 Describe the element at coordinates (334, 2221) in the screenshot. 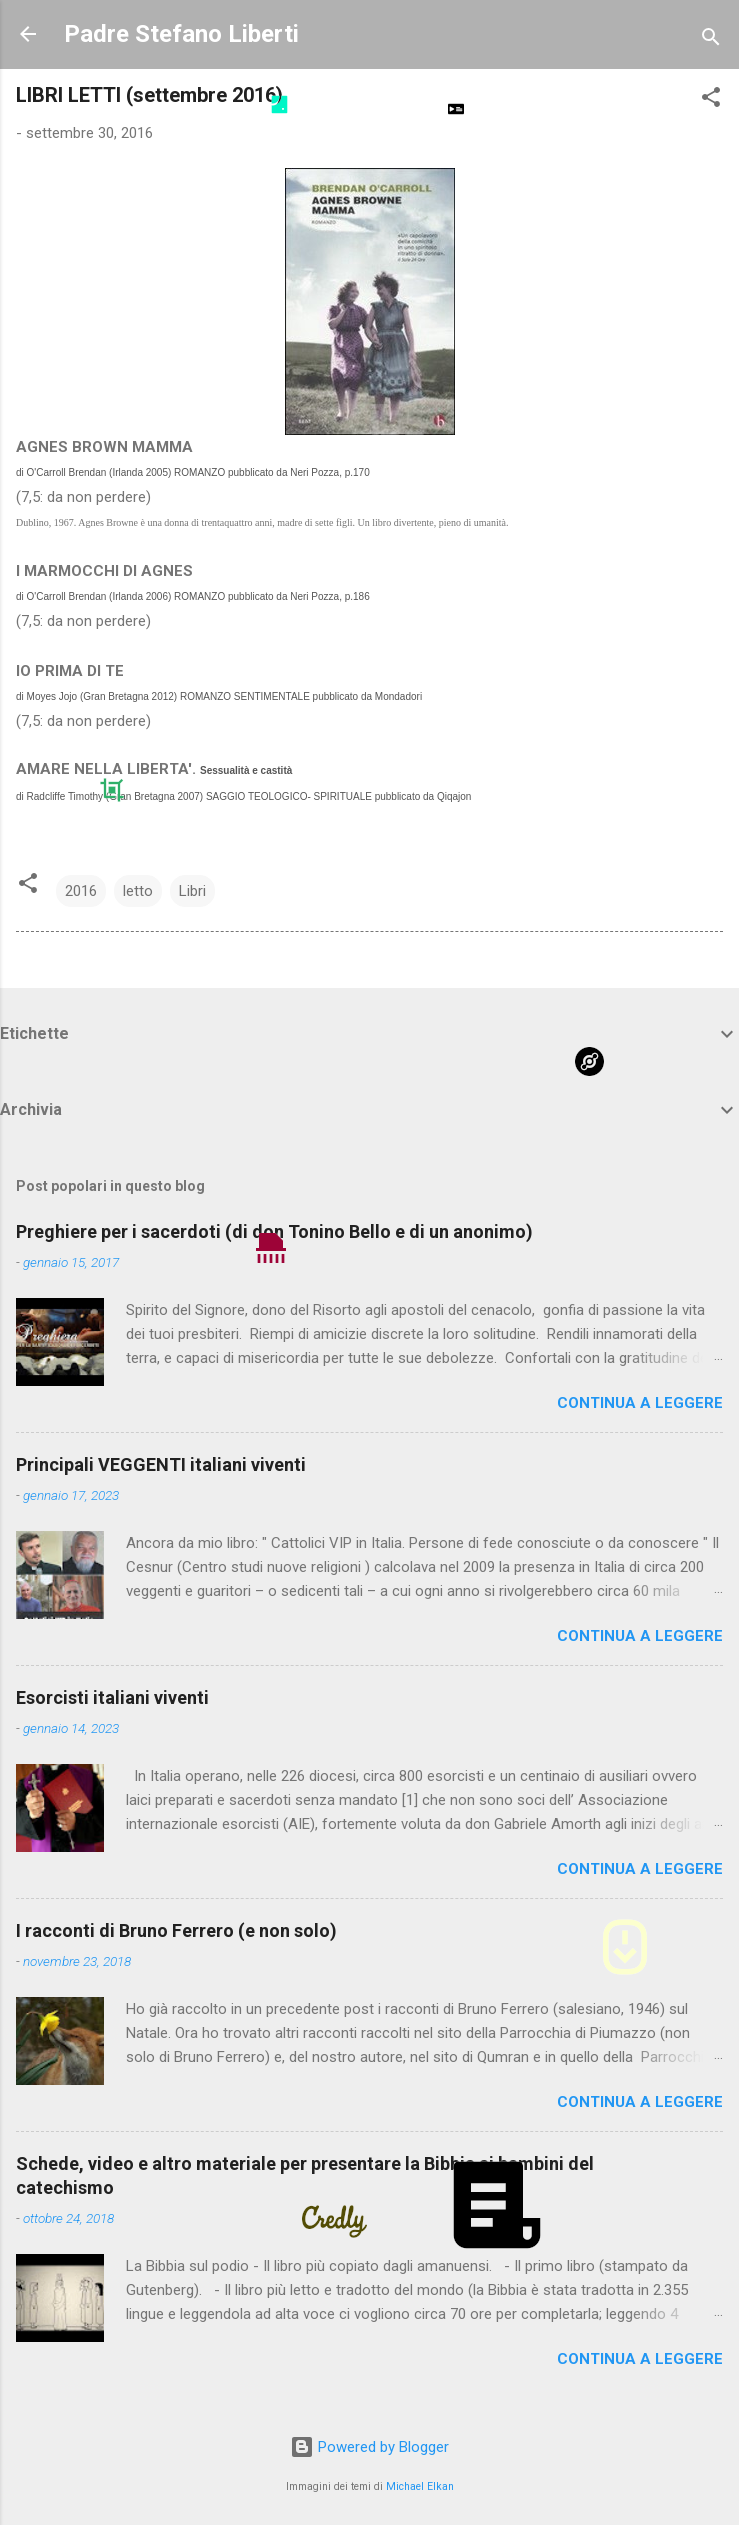

I see `visit credly profile or credentials` at that location.